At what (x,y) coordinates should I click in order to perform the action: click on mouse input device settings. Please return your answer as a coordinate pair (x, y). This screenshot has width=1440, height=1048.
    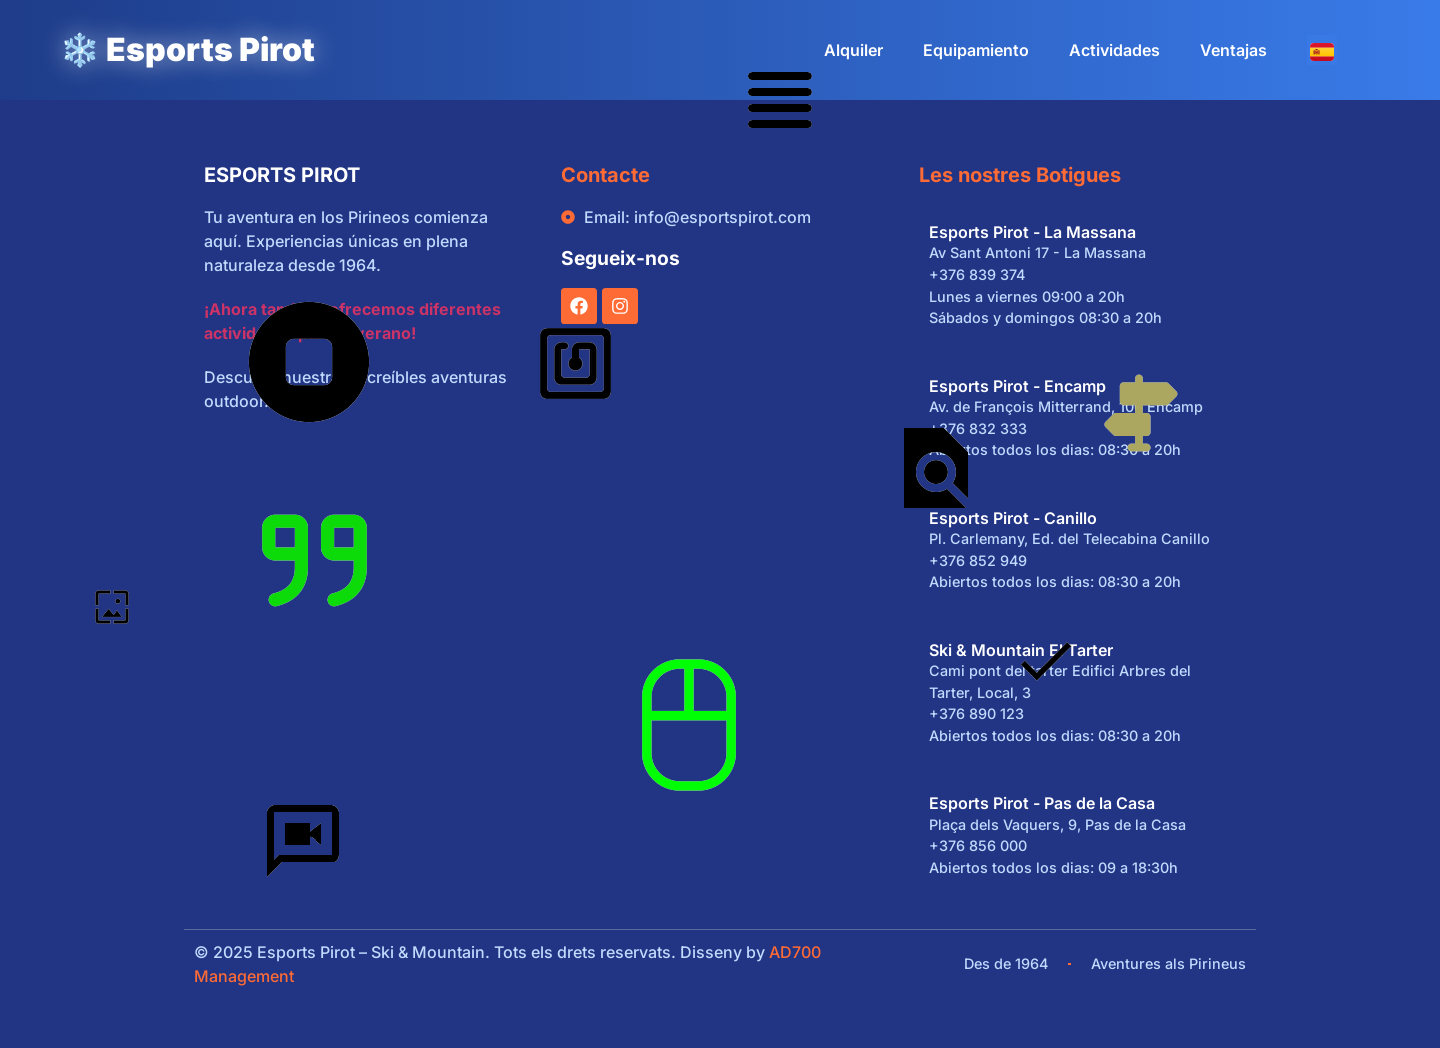
    Looking at the image, I should click on (689, 725).